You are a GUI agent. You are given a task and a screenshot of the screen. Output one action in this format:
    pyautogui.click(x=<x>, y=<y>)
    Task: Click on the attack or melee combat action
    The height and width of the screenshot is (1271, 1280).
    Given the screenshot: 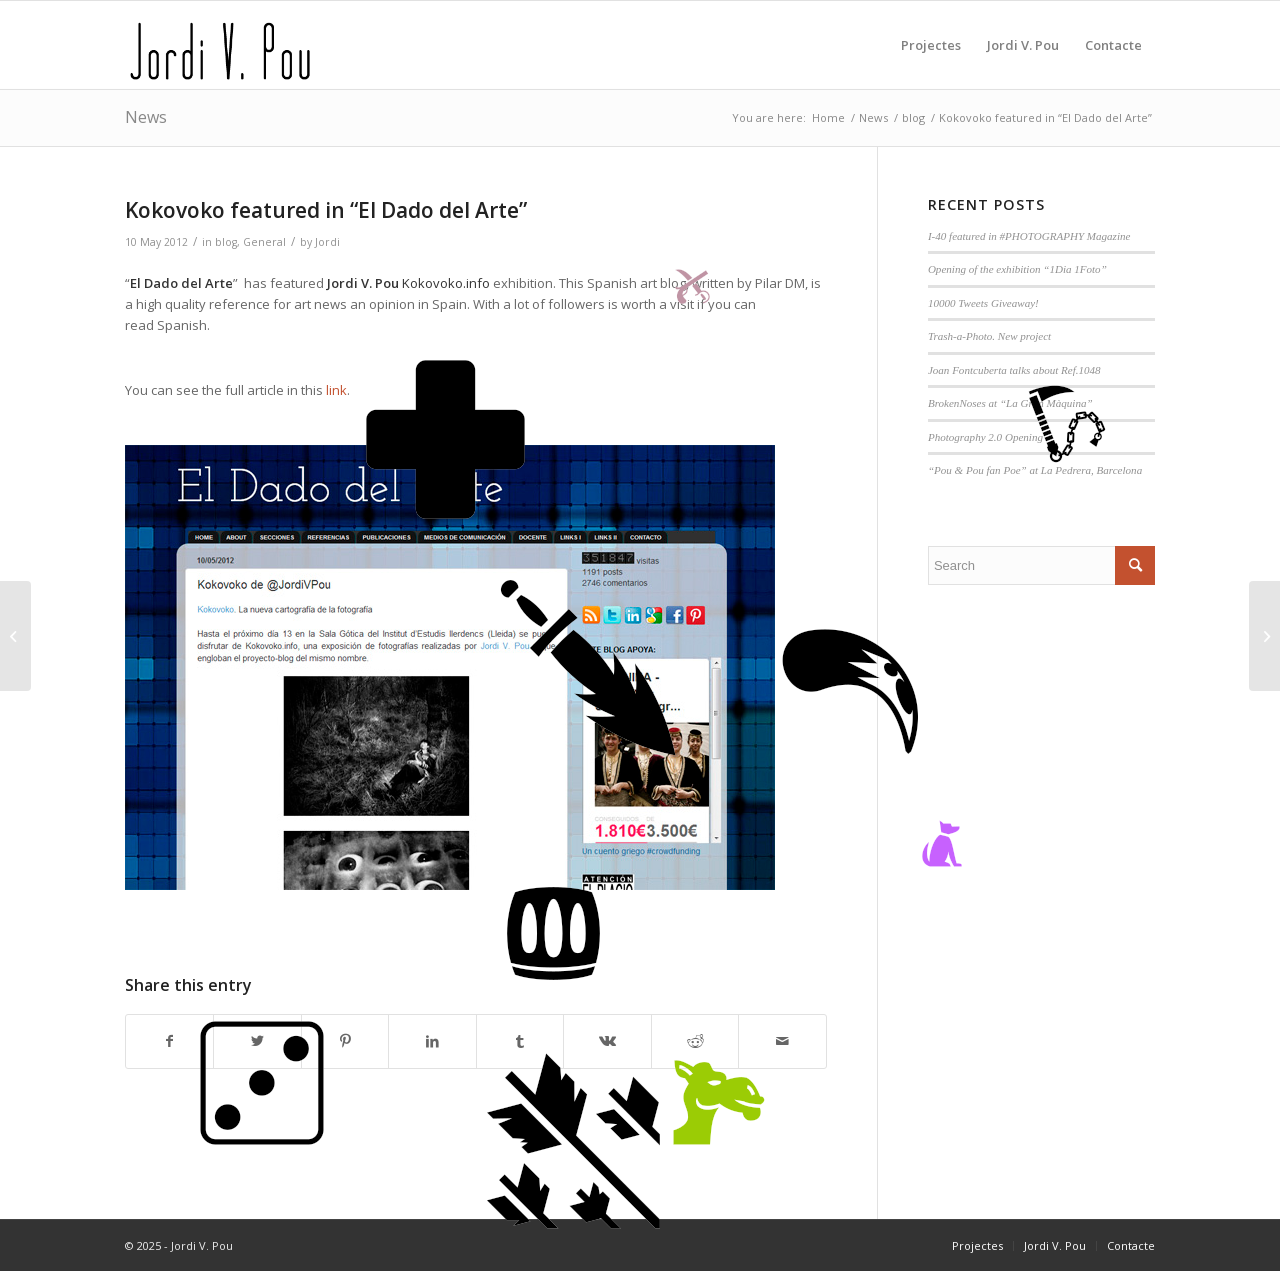 What is the action you would take?
    pyautogui.click(x=587, y=667)
    